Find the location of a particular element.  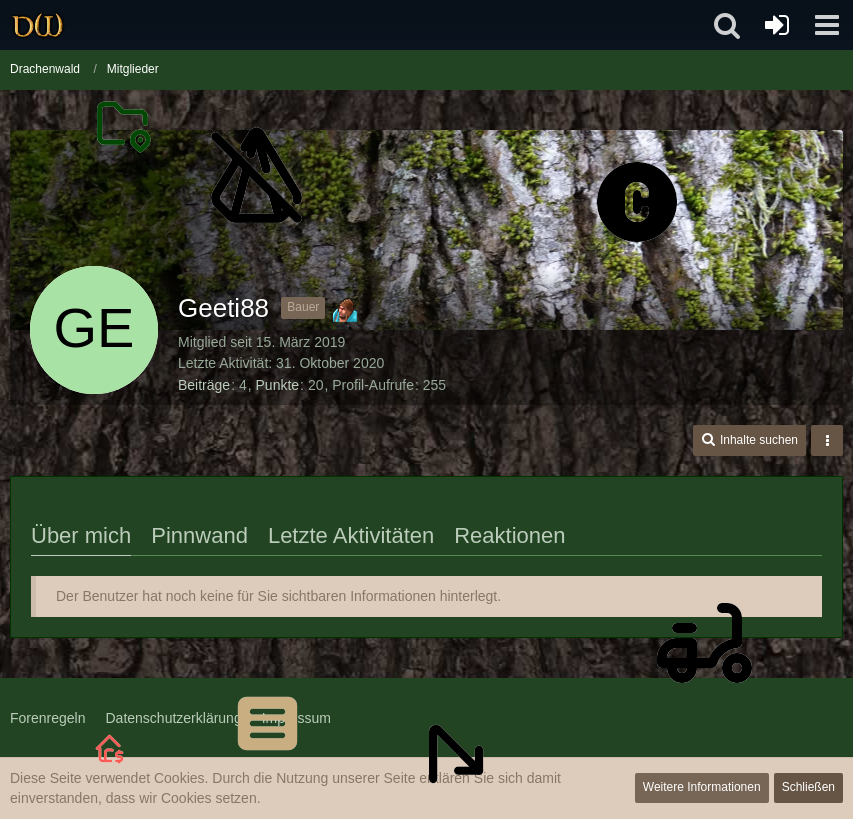

indicates copyright status is located at coordinates (637, 202).